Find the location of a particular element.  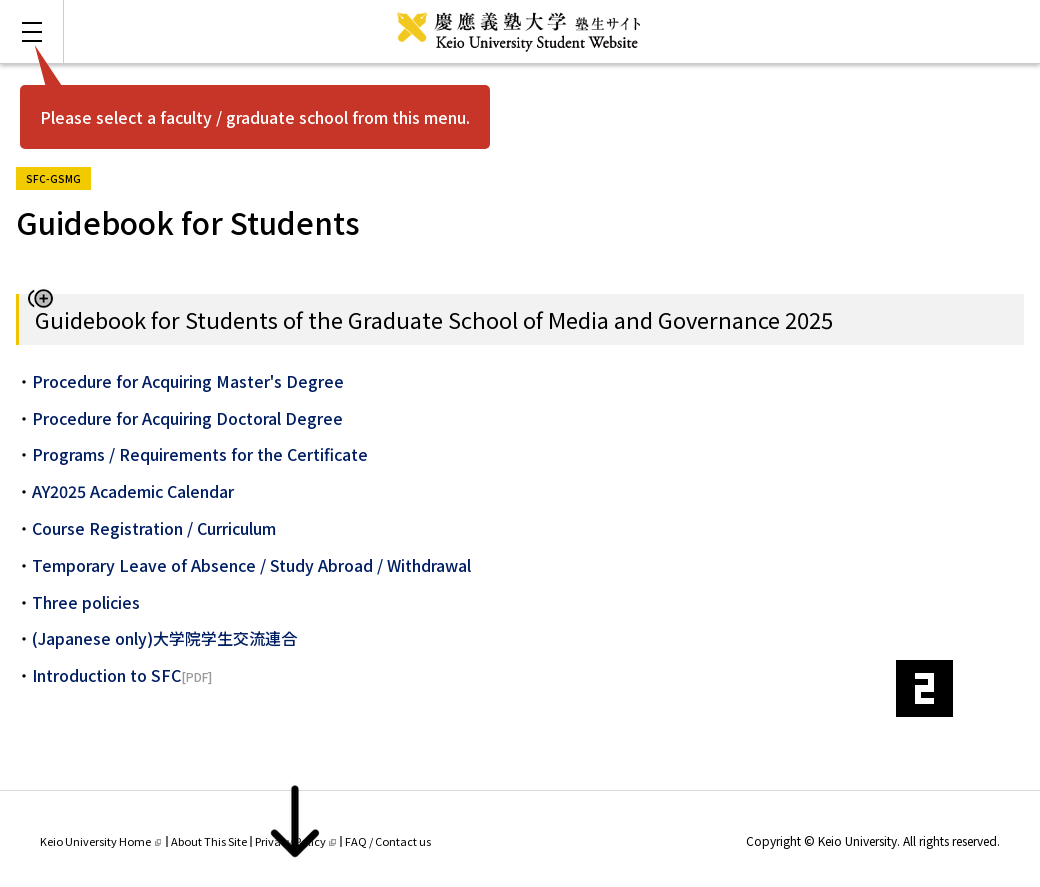

add a duplicate control point is located at coordinates (40, 298).